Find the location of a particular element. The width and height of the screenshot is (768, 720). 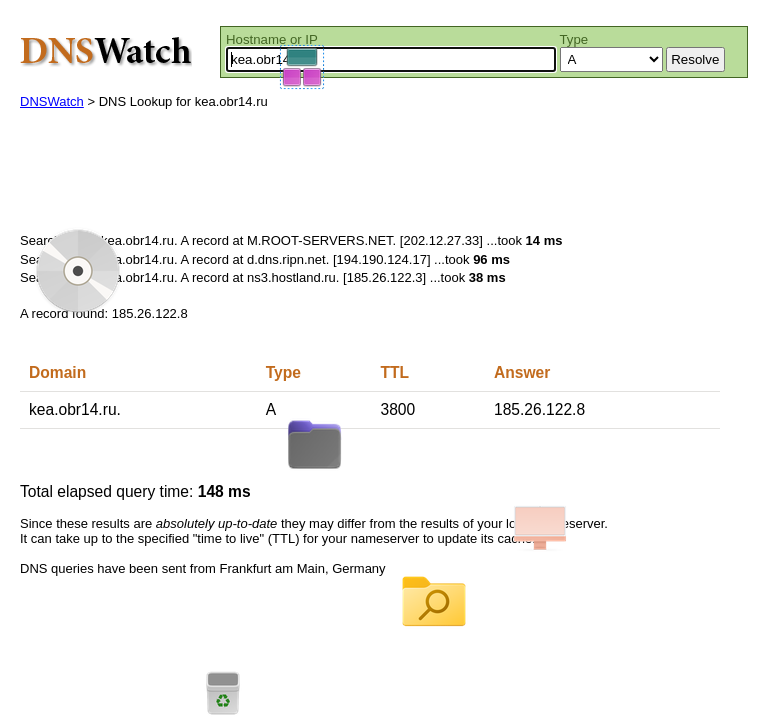

open the trash or recycle bin is located at coordinates (223, 693).